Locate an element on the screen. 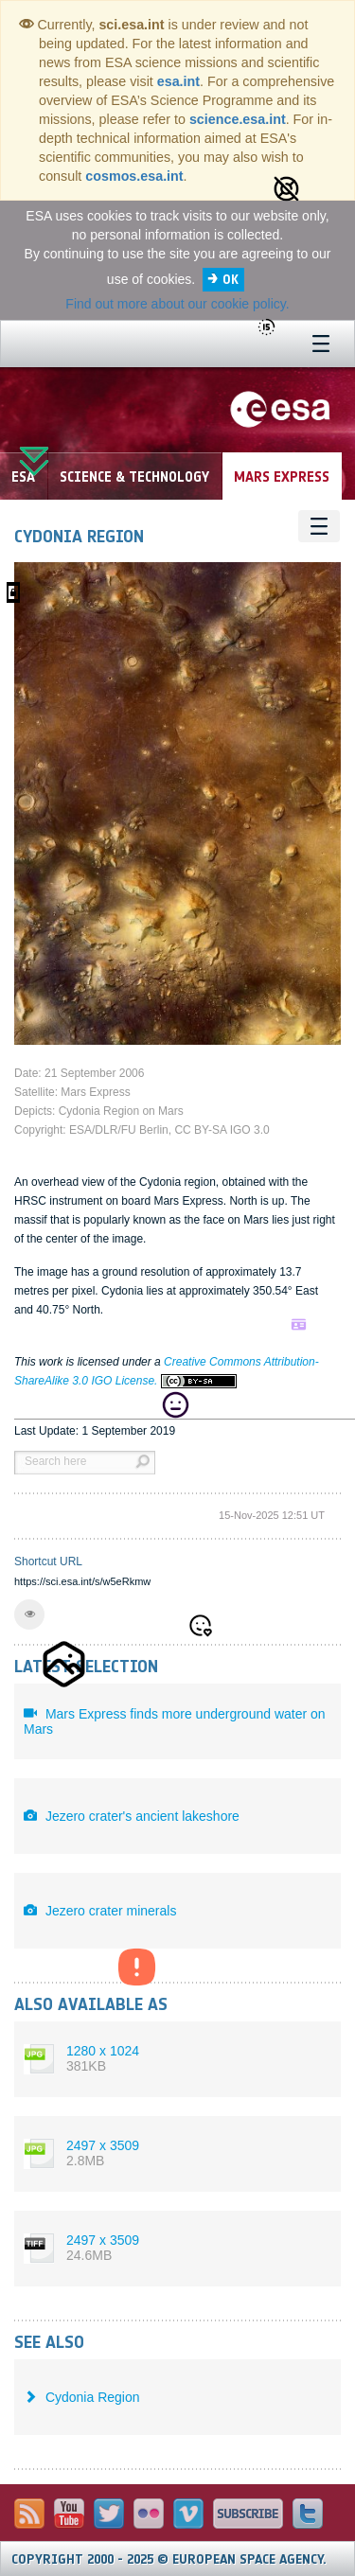  set a 15-minute timer is located at coordinates (266, 326).